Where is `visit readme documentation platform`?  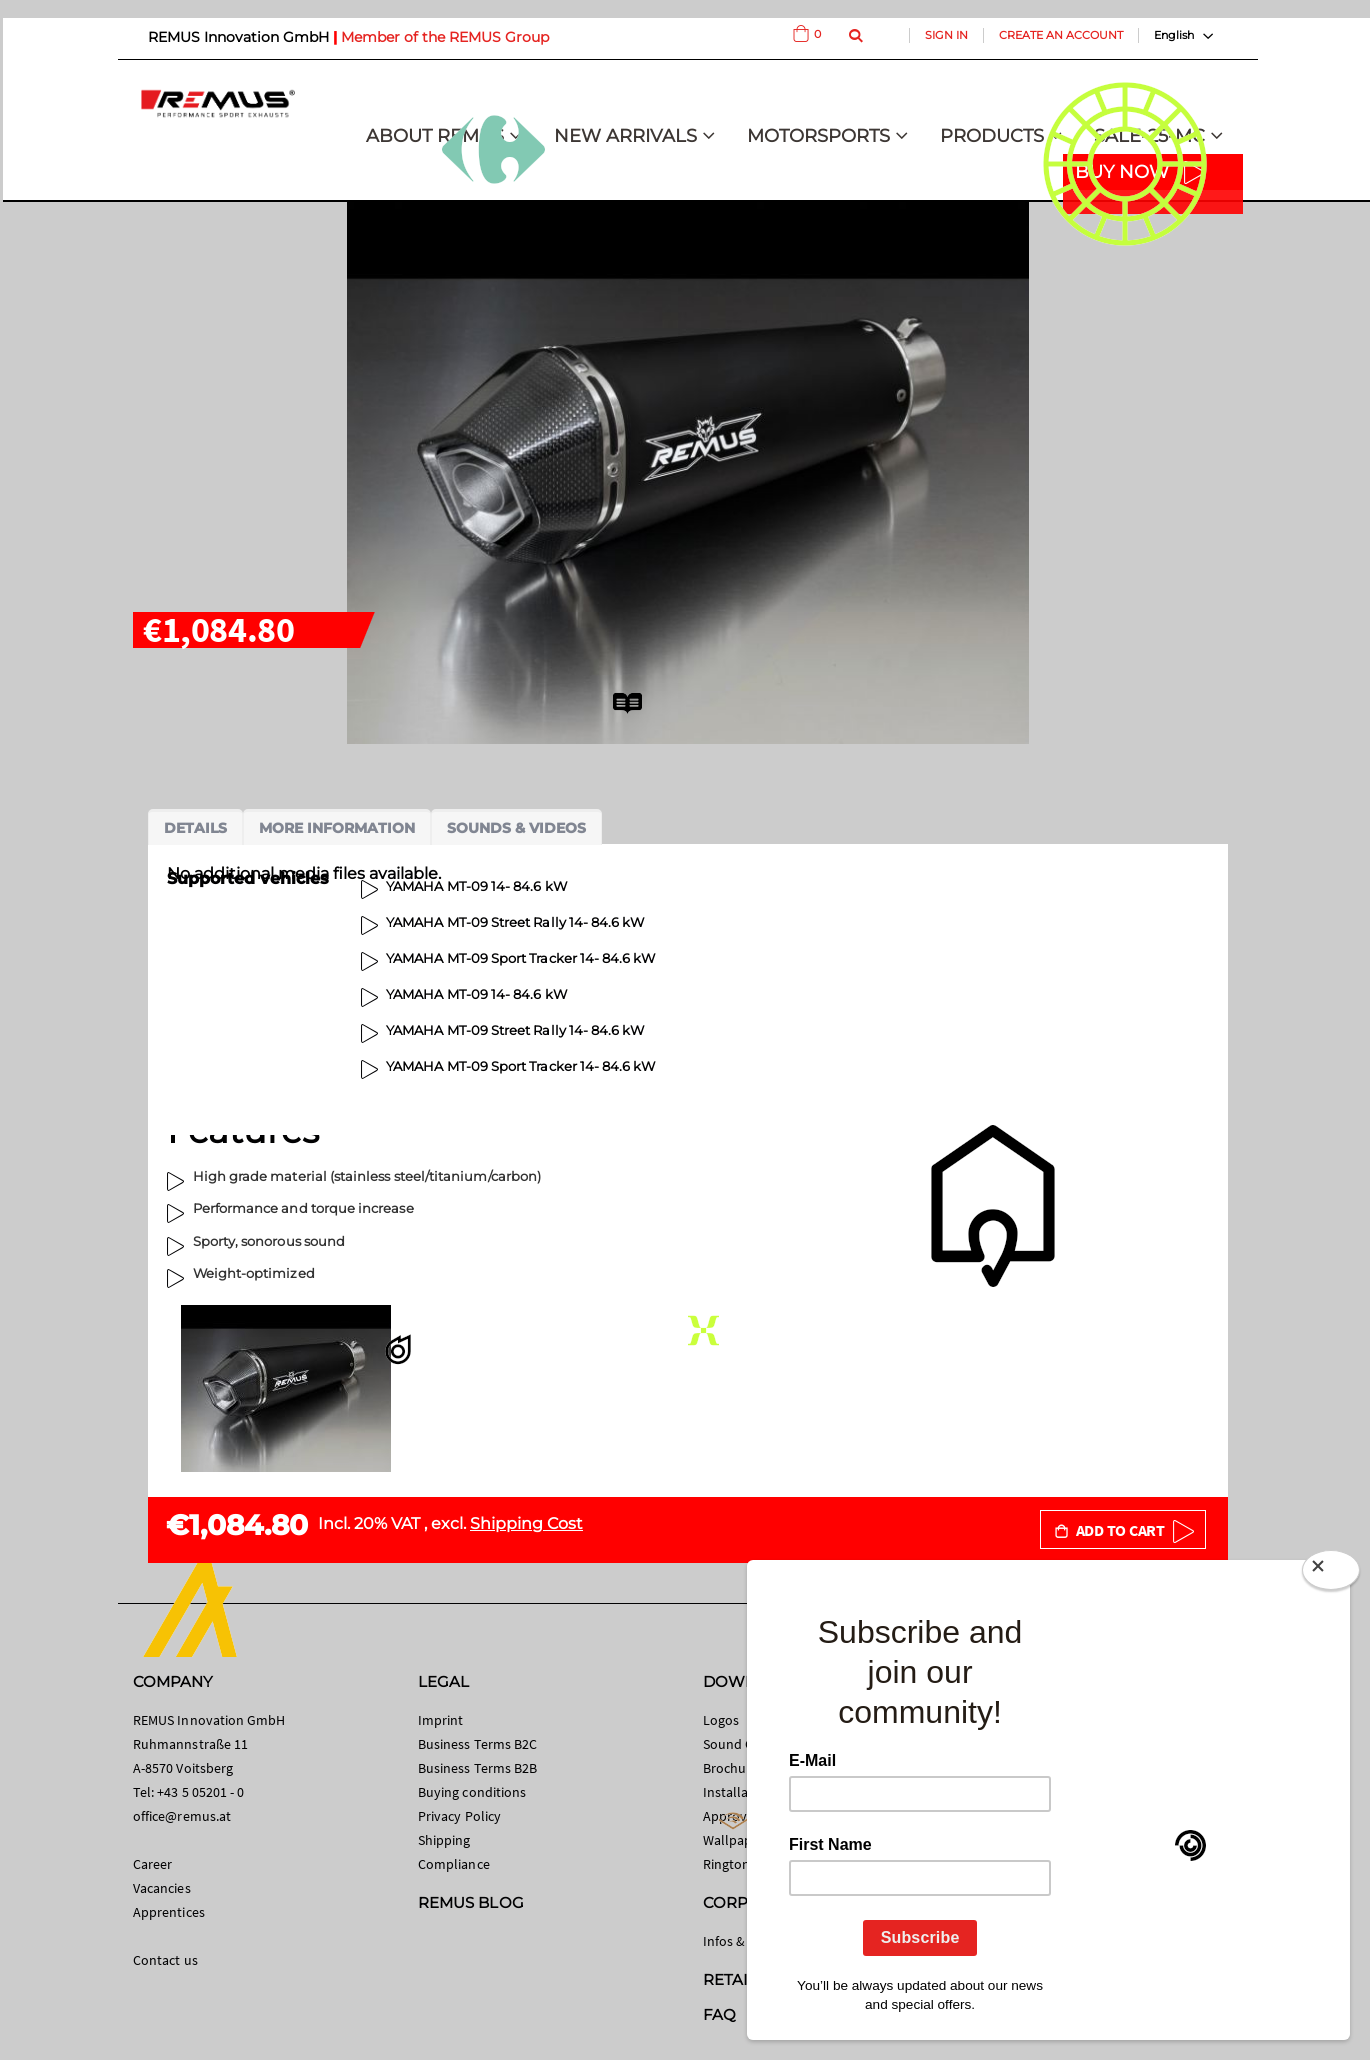
visit readme documentation platform is located at coordinates (627, 703).